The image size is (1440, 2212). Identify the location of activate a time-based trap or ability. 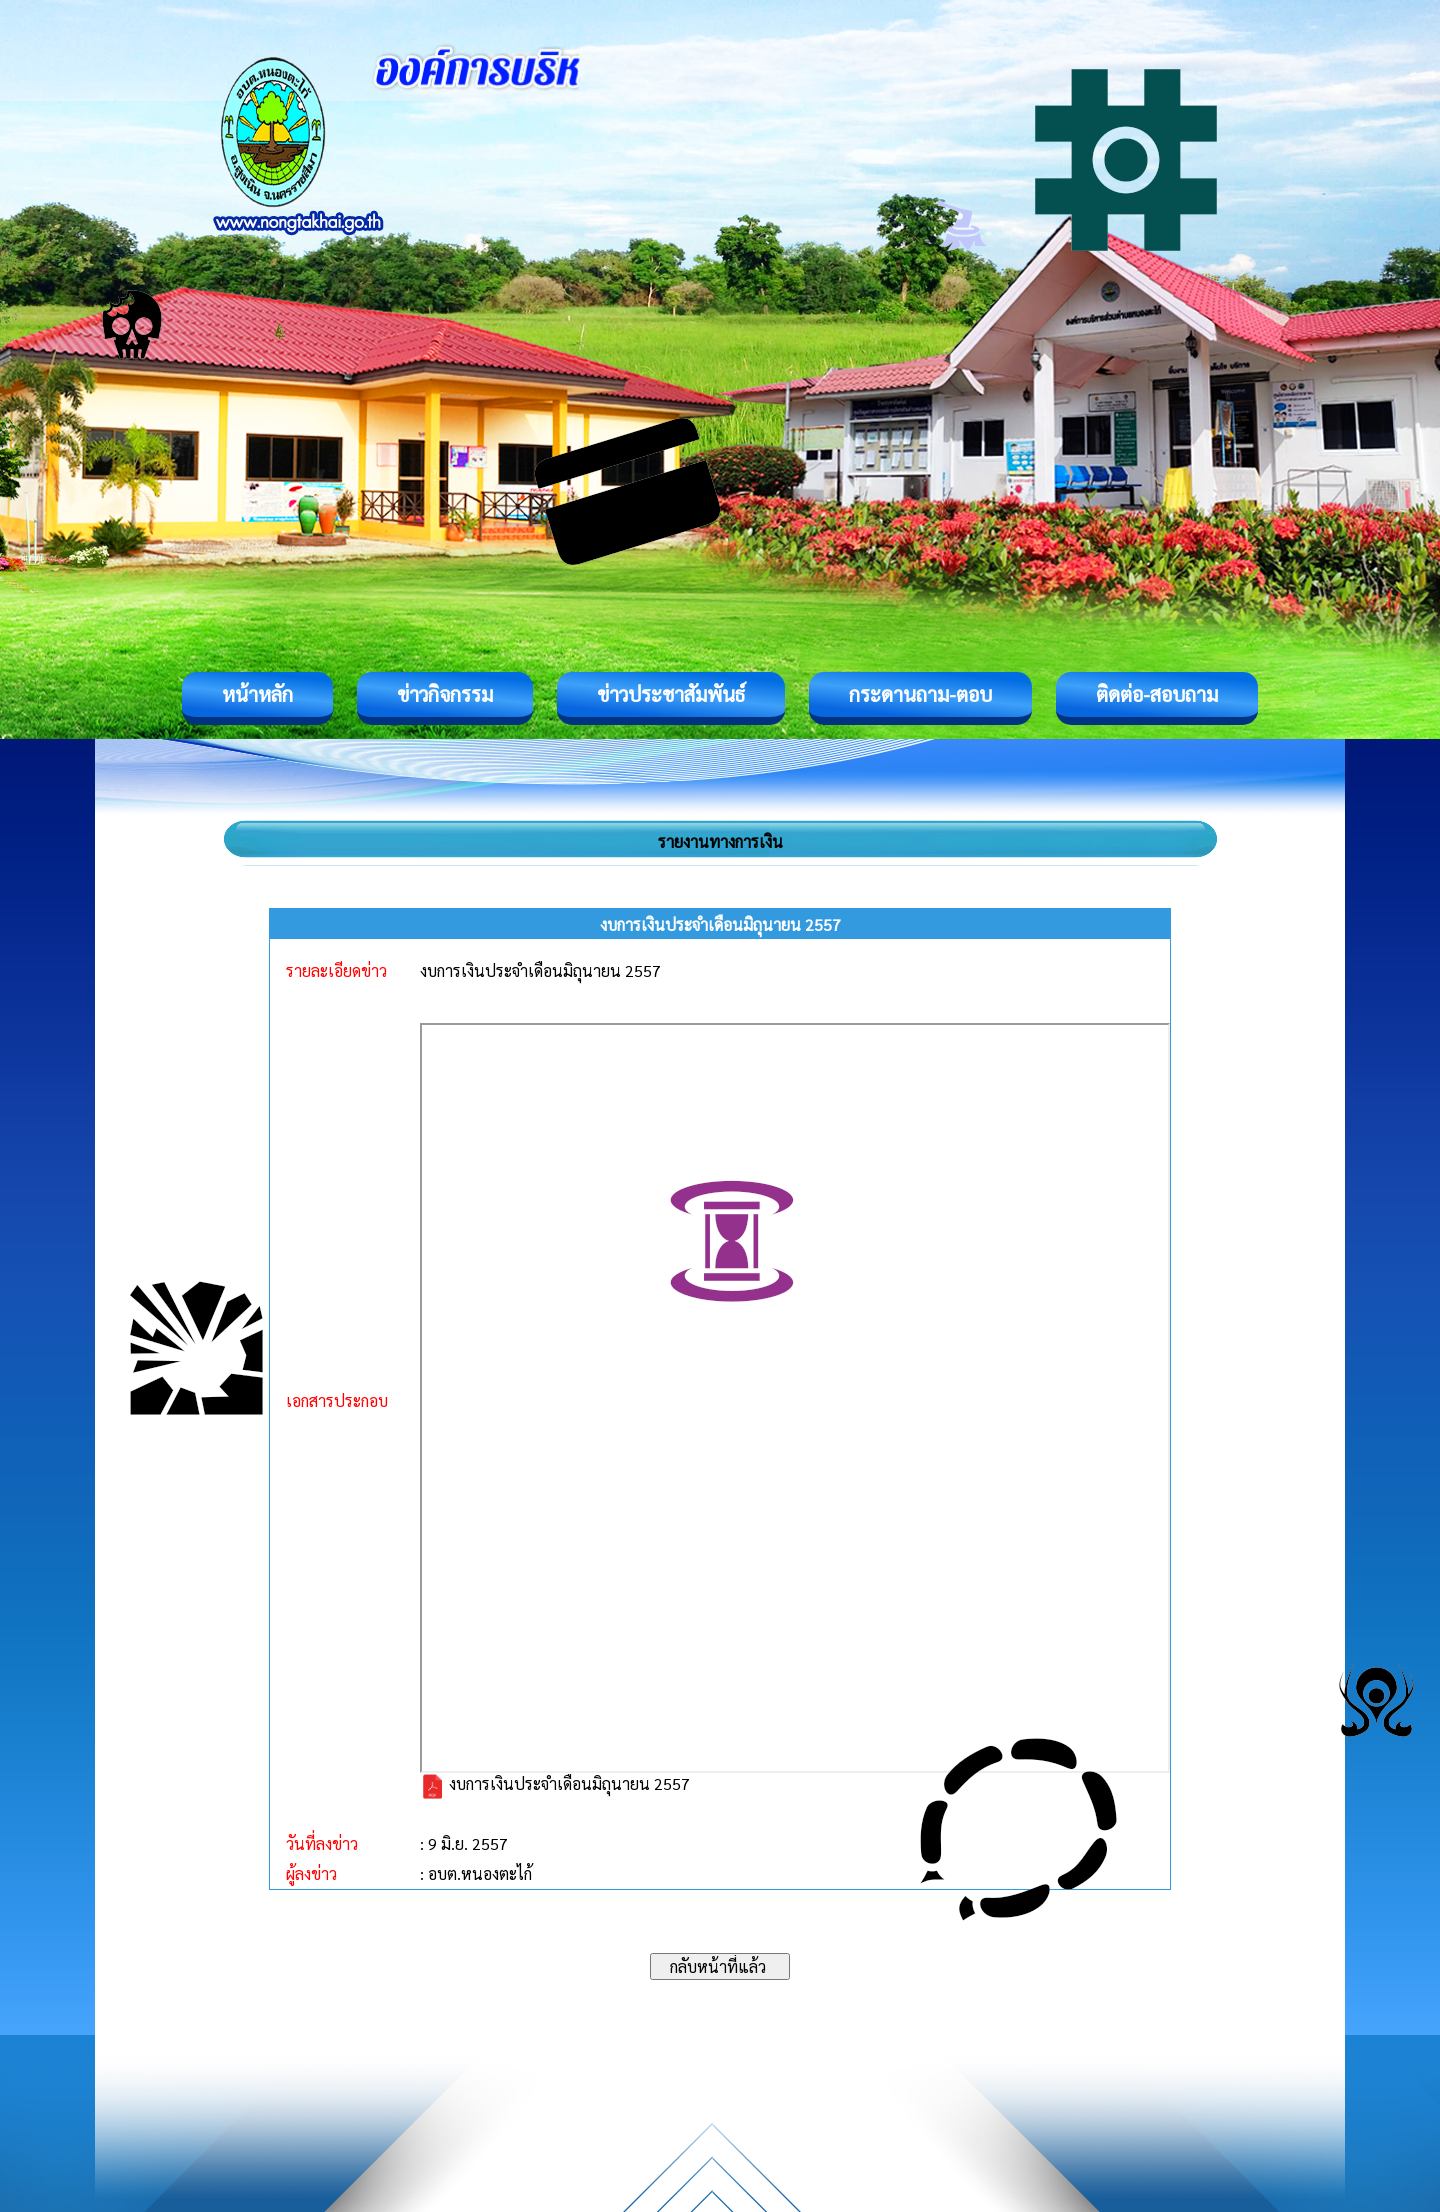
(732, 1241).